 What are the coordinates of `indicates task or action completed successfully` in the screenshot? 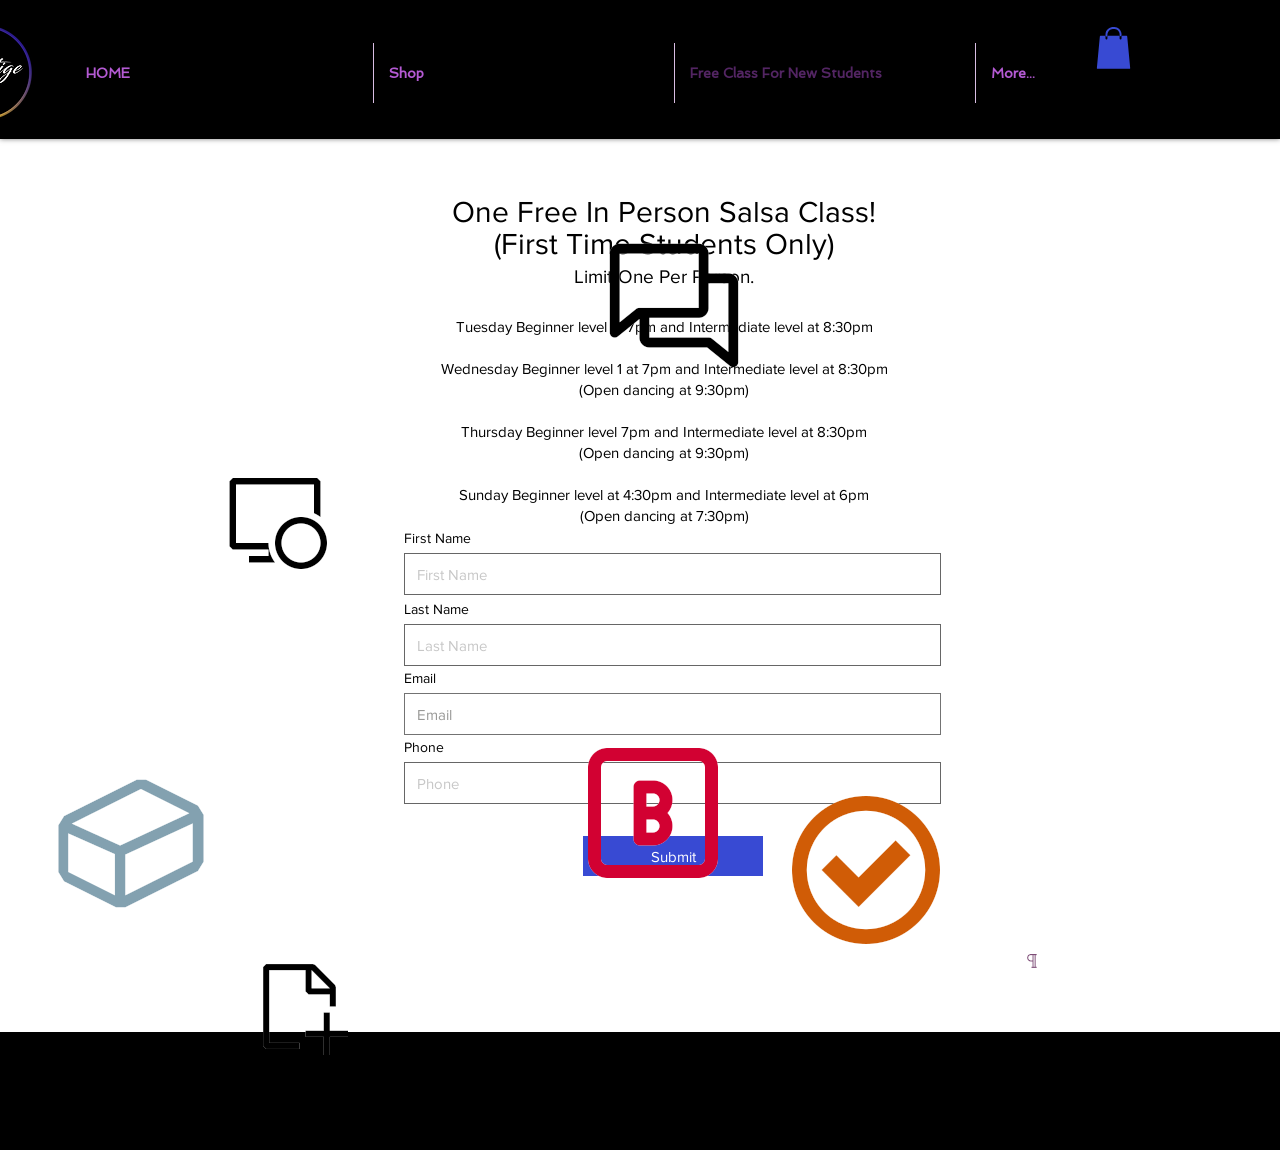 It's located at (866, 870).